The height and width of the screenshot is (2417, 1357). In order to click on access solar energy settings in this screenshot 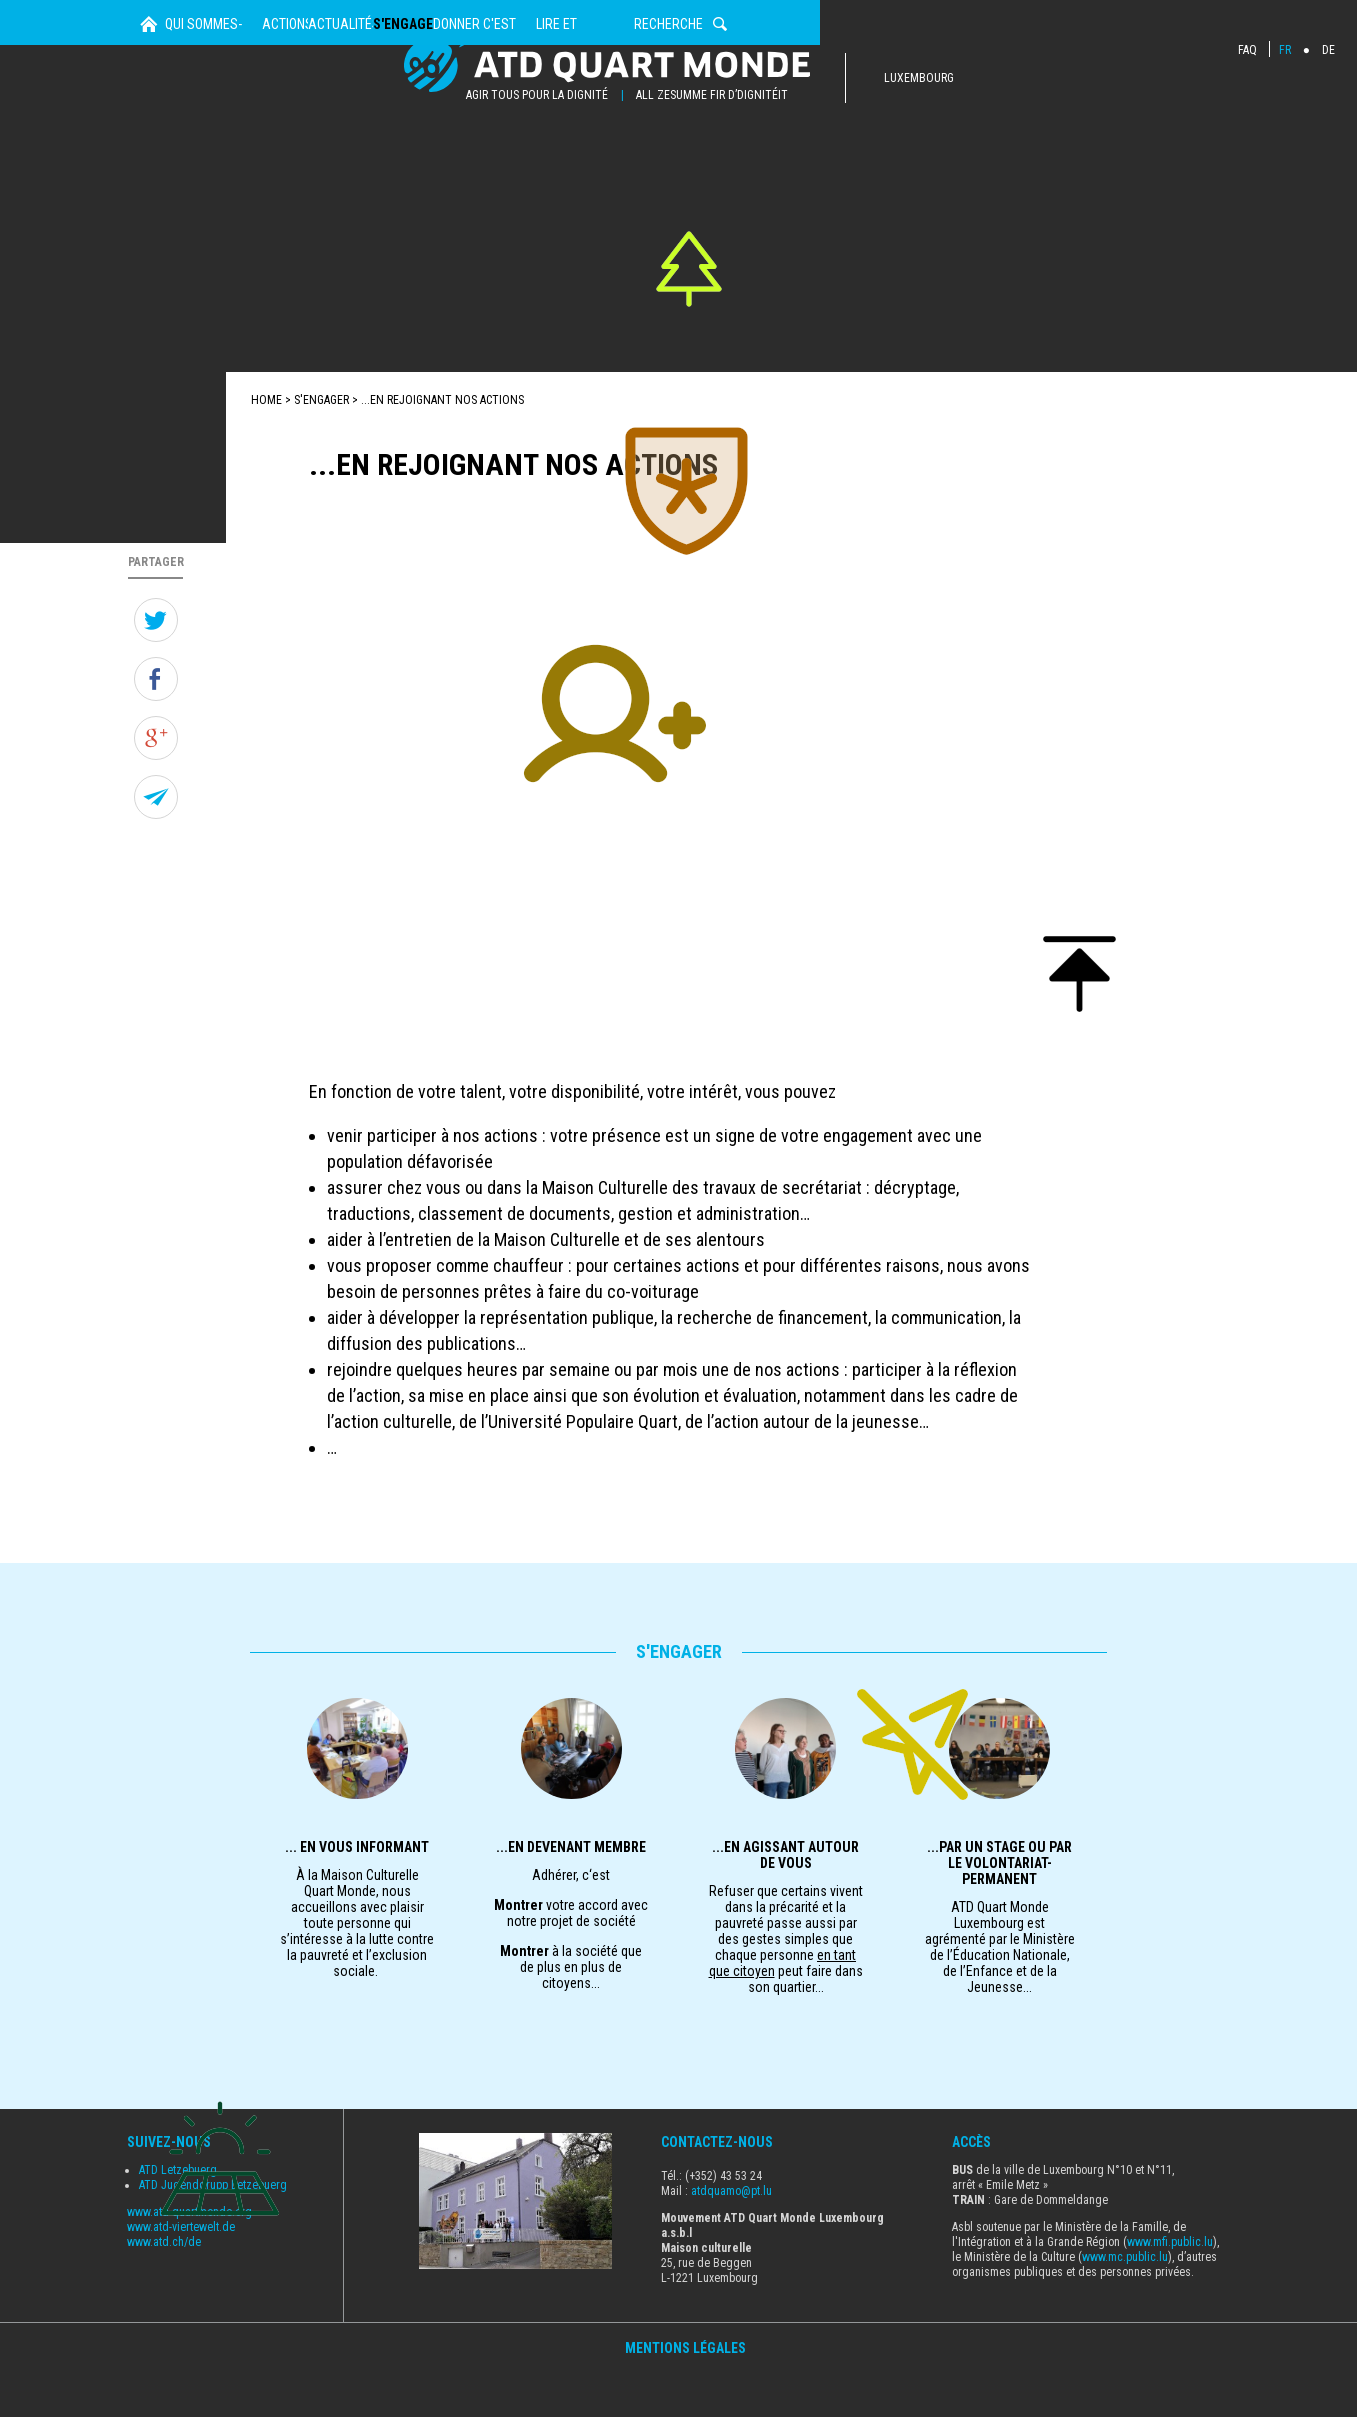, I will do `click(220, 2165)`.